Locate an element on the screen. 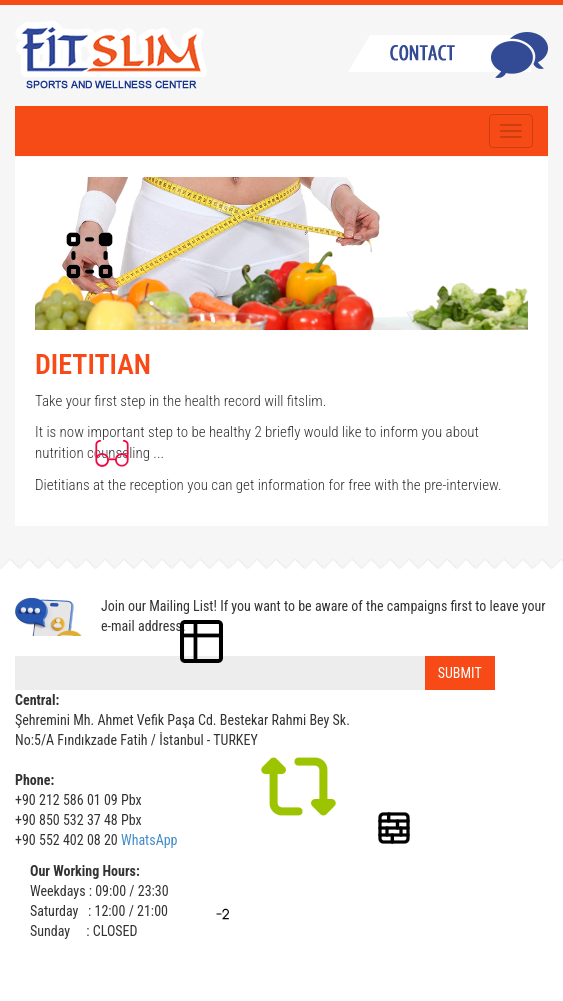 The image size is (563, 1001). decrease exposure by 2 stops is located at coordinates (223, 914).